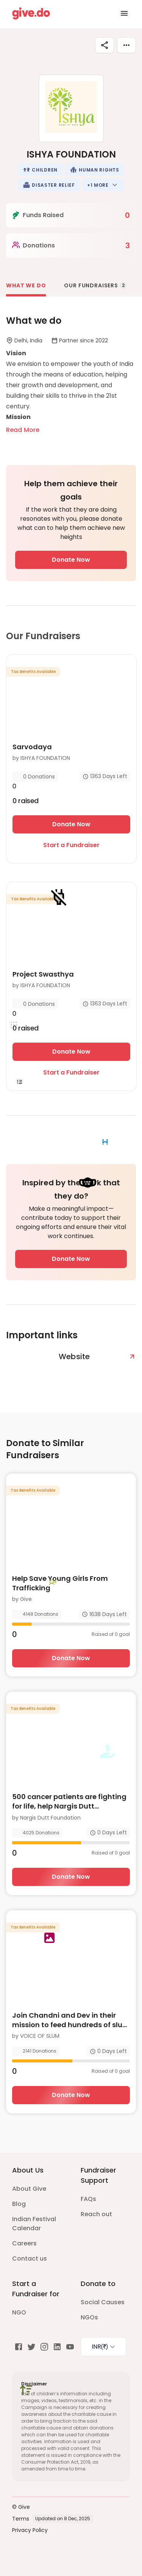 The image size is (142, 2576). What do you see at coordinates (105, 1142) in the screenshot?
I see `wsh brand logo` at bounding box center [105, 1142].